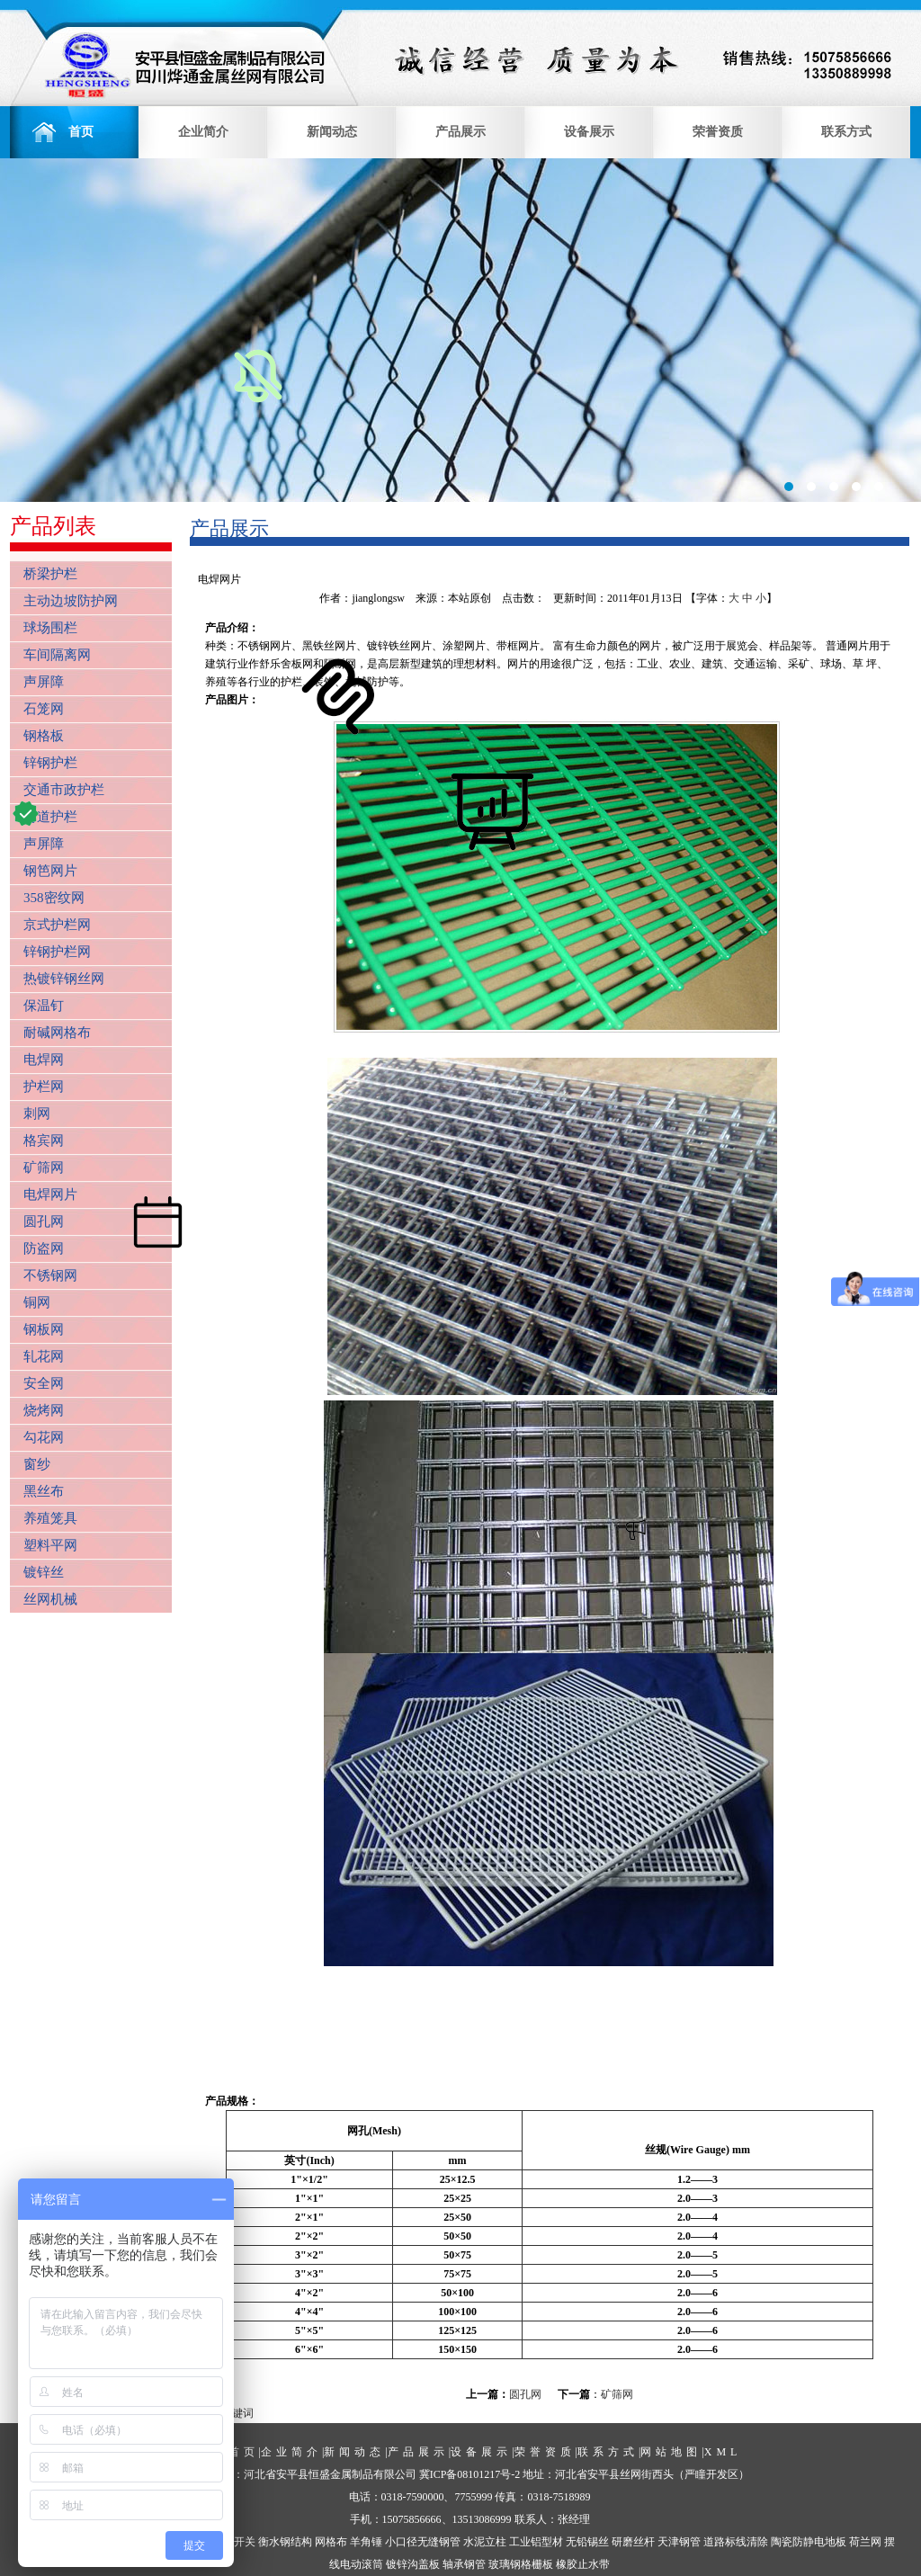 Image resolution: width=921 pixels, height=2576 pixels. What do you see at coordinates (337, 696) in the screenshot?
I see `access model context protocol settings` at bounding box center [337, 696].